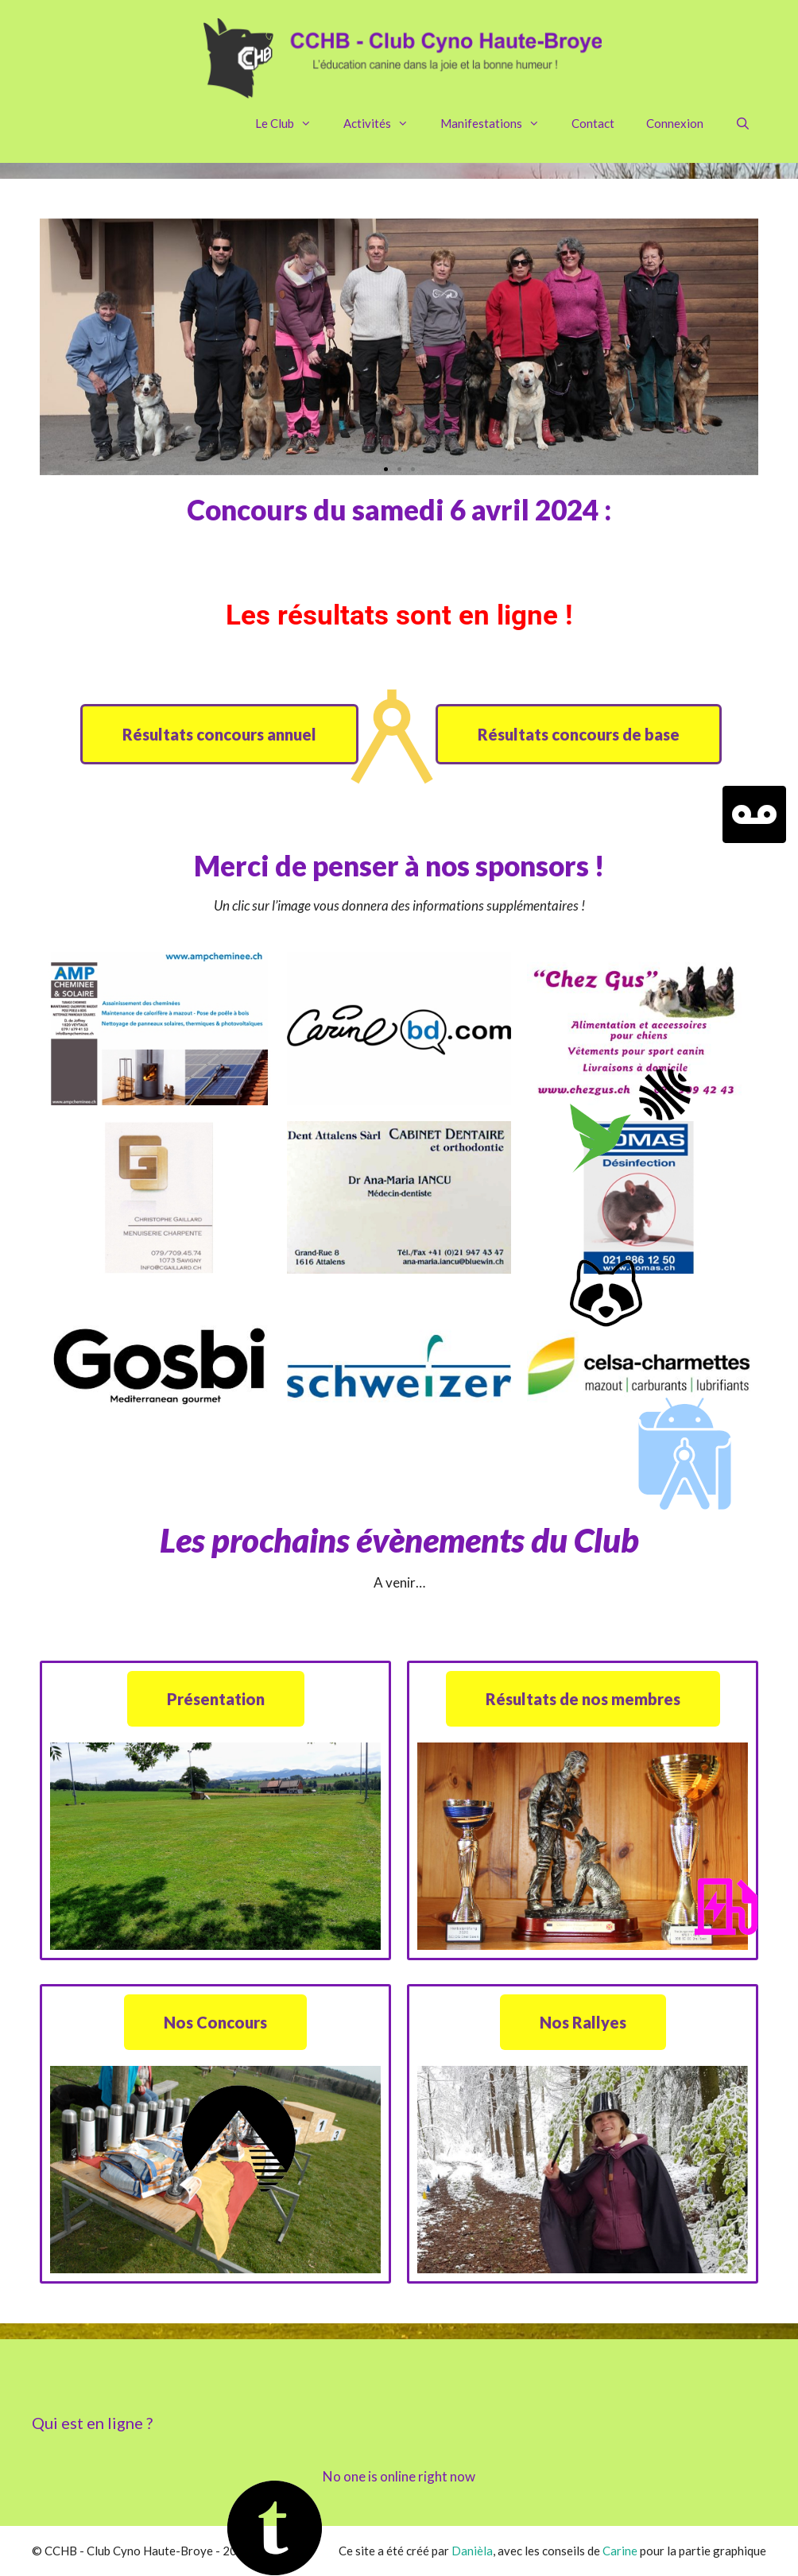 The image size is (798, 2576). I want to click on open protocols.io website or app, so click(606, 1293).